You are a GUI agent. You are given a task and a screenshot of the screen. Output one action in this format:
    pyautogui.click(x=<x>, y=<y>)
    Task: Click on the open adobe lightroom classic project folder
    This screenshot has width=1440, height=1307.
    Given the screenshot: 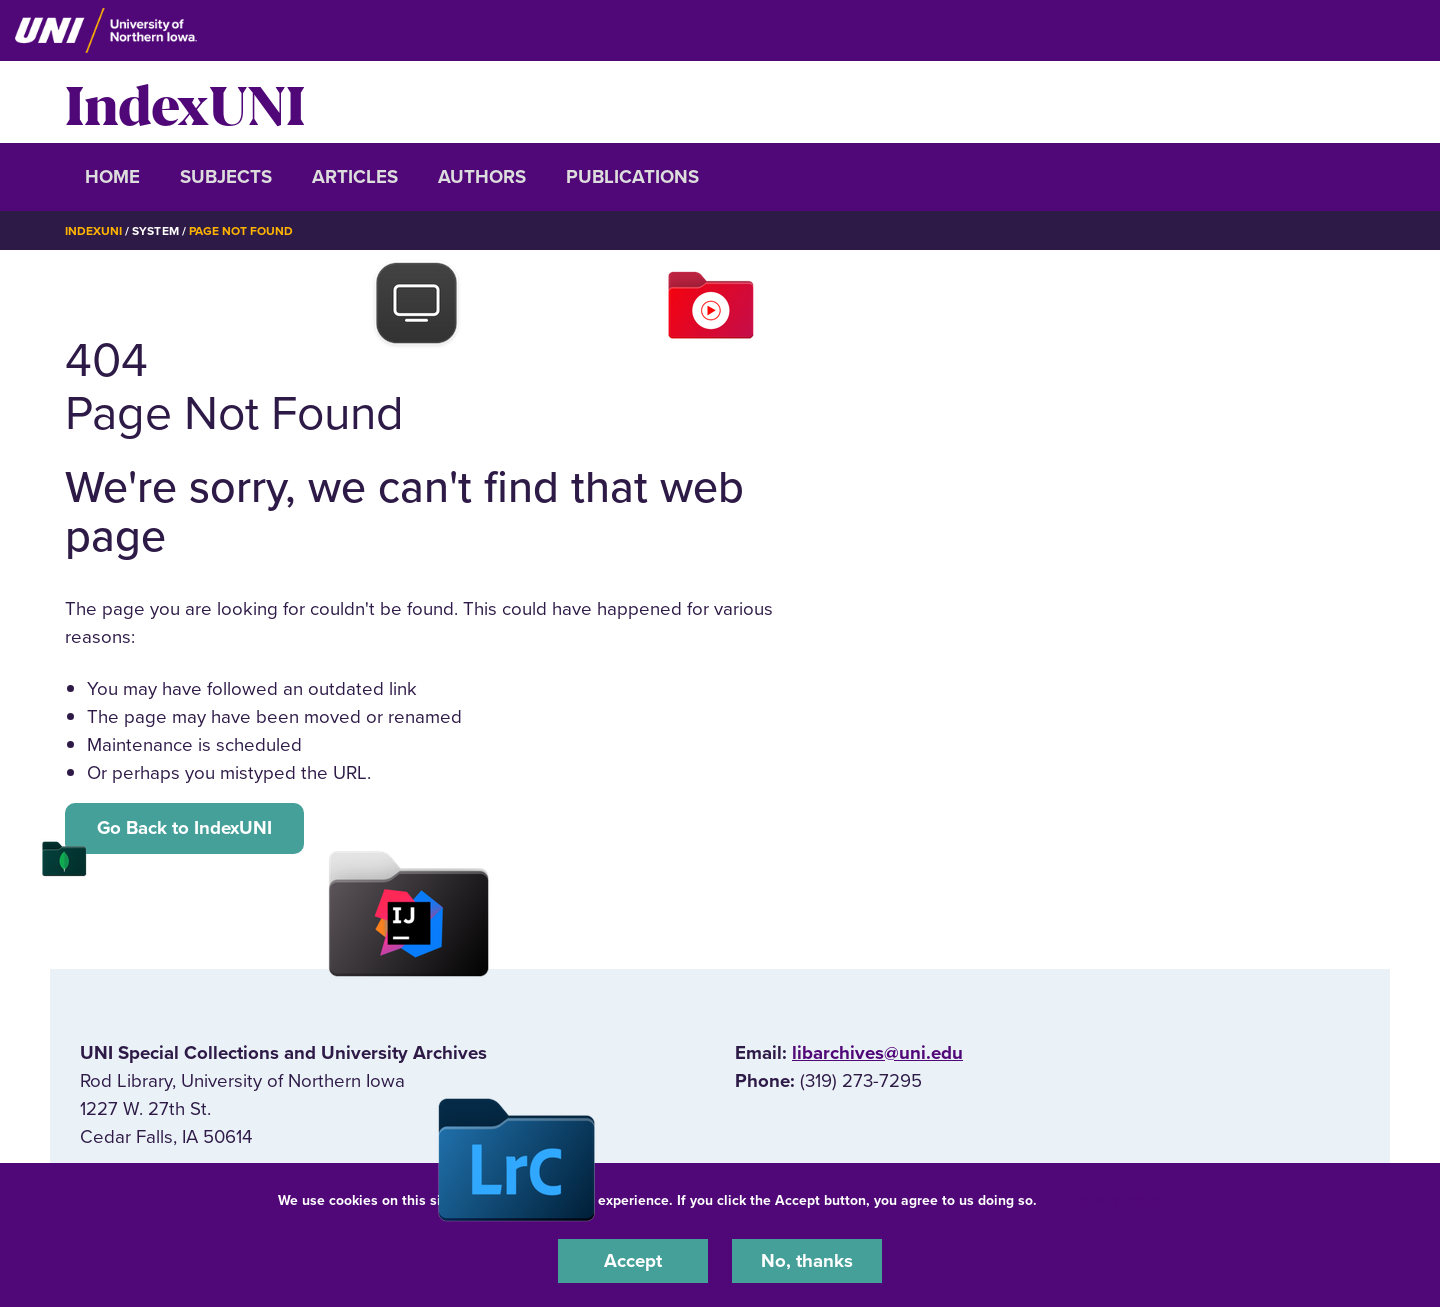 What is the action you would take?
    pyautogui.click(x=516, y=1164)
    